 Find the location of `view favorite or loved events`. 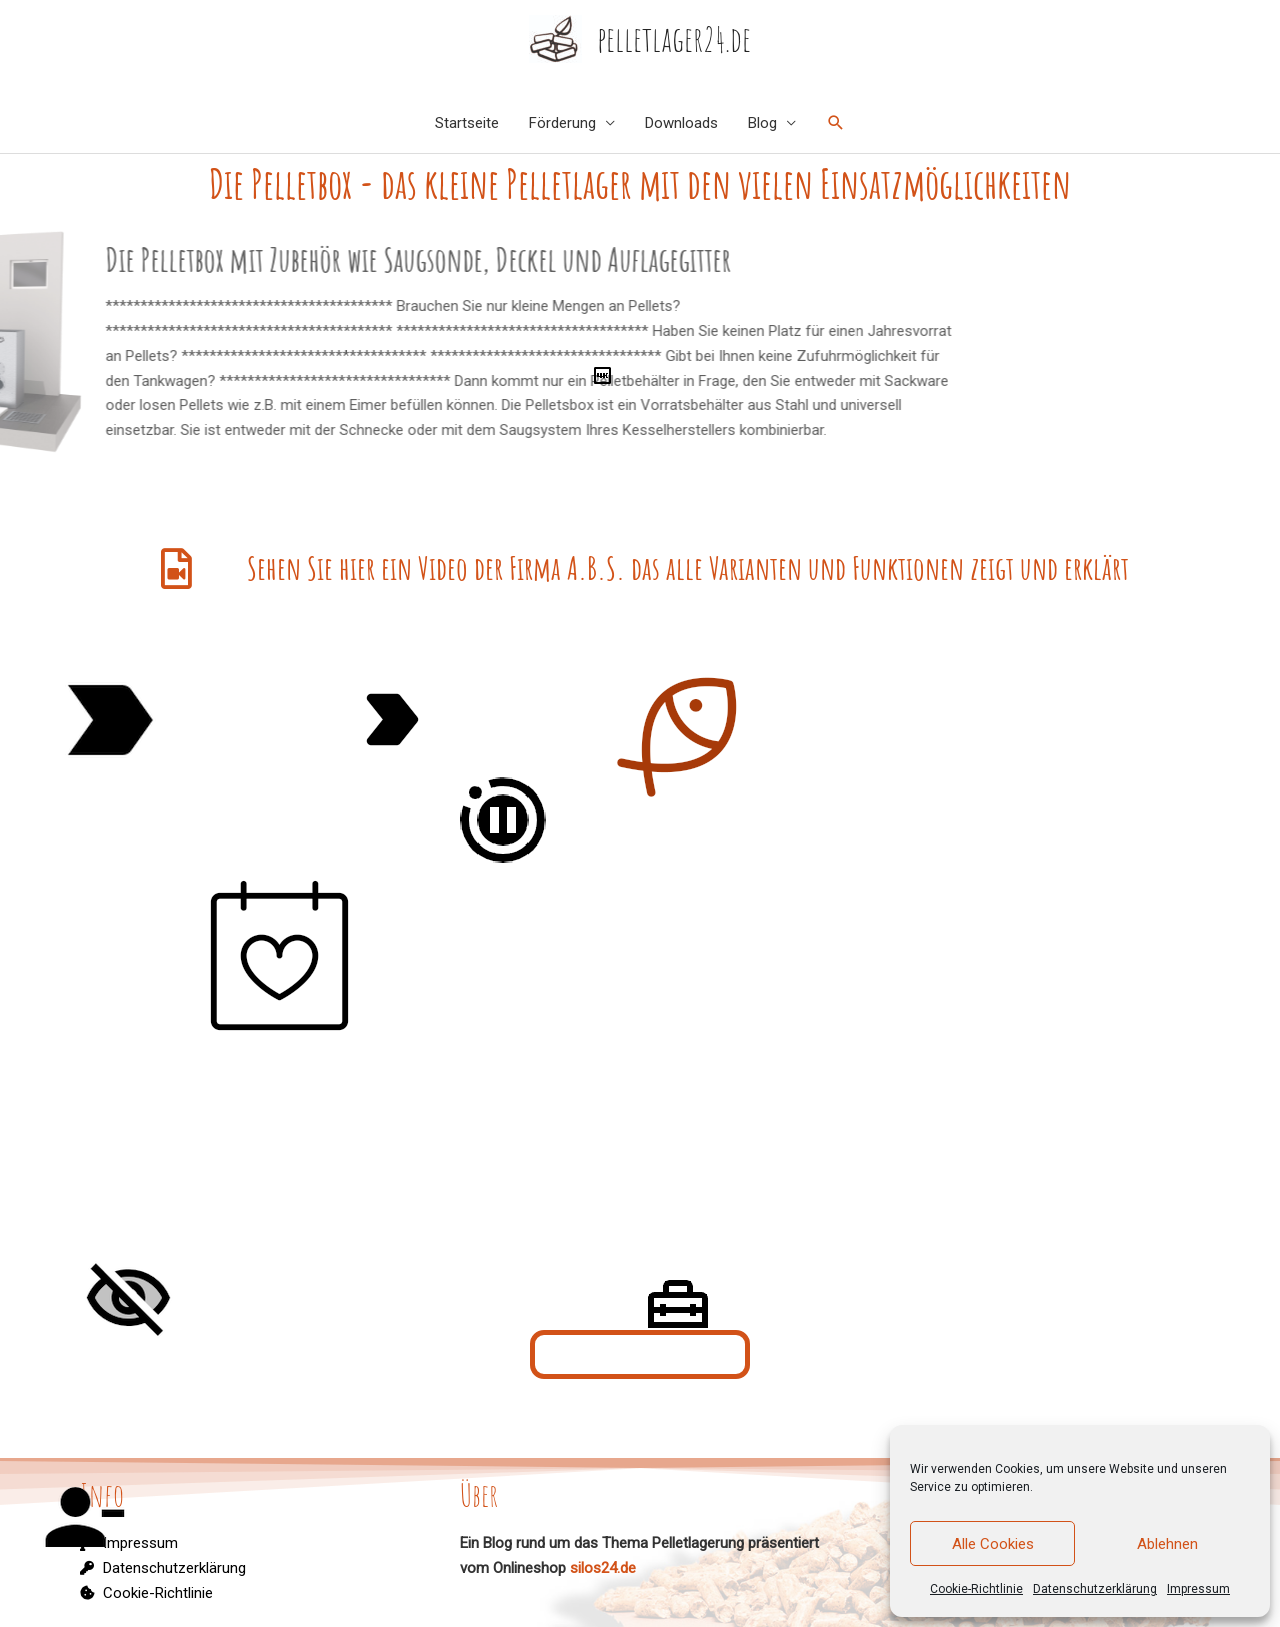

view favorite or loved events is located at coordinates (279, 961).